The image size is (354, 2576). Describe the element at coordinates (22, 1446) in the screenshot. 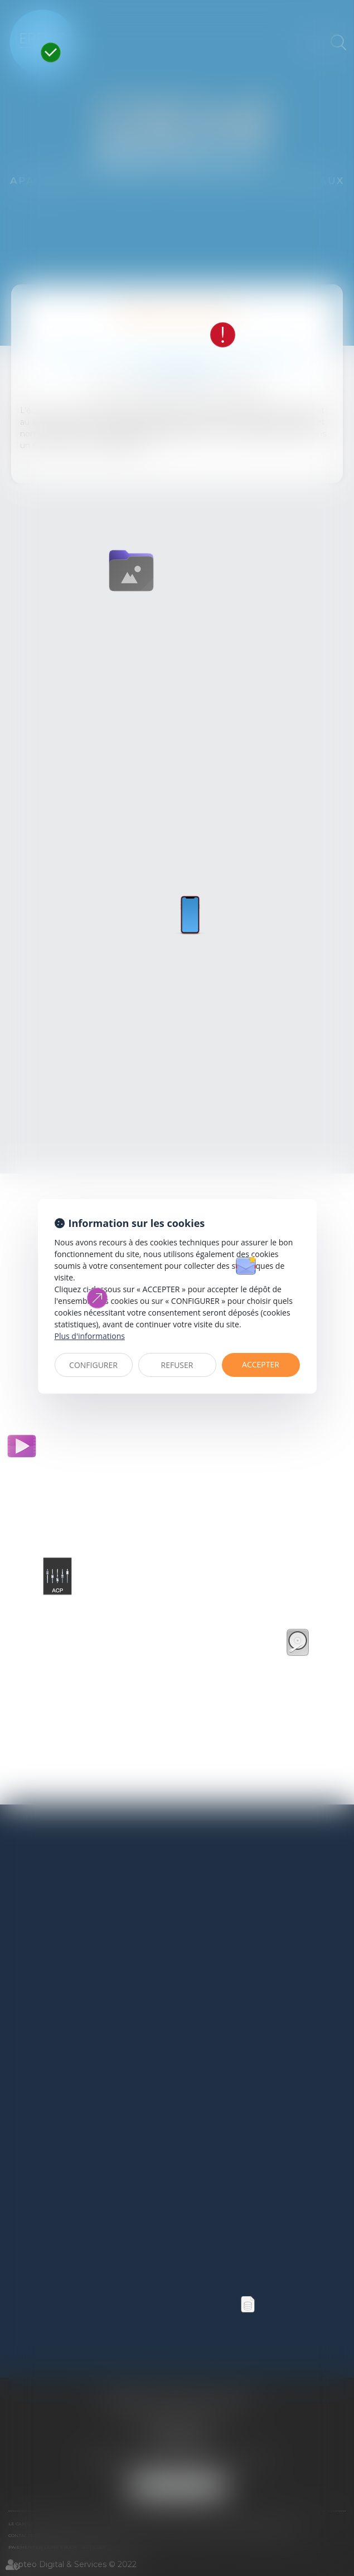

I see `open the video player app` at that location.